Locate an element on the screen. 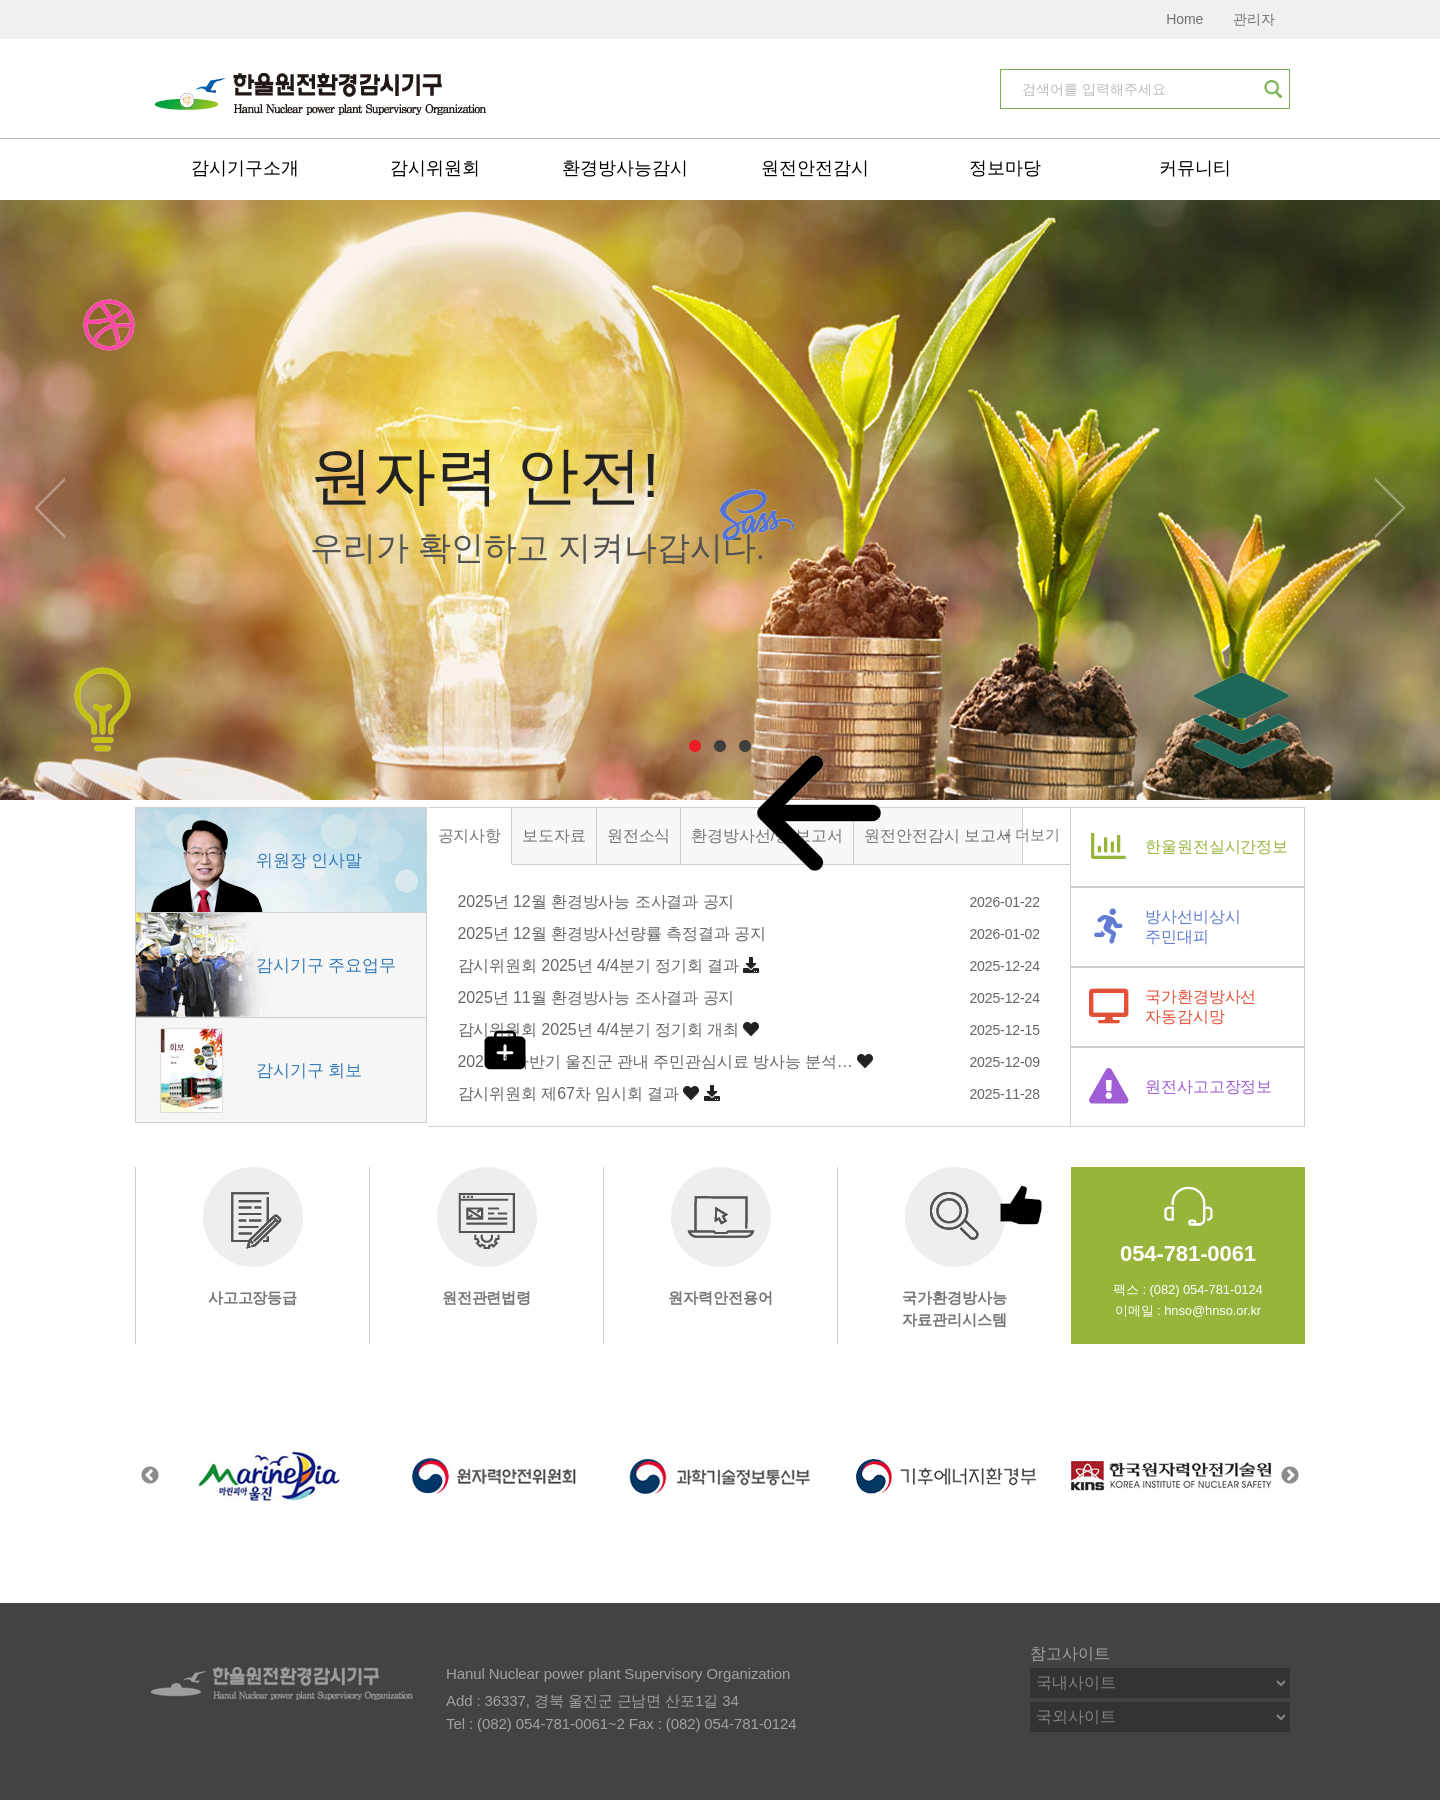  access tips or suggestions is located at coordinates (102, 709).